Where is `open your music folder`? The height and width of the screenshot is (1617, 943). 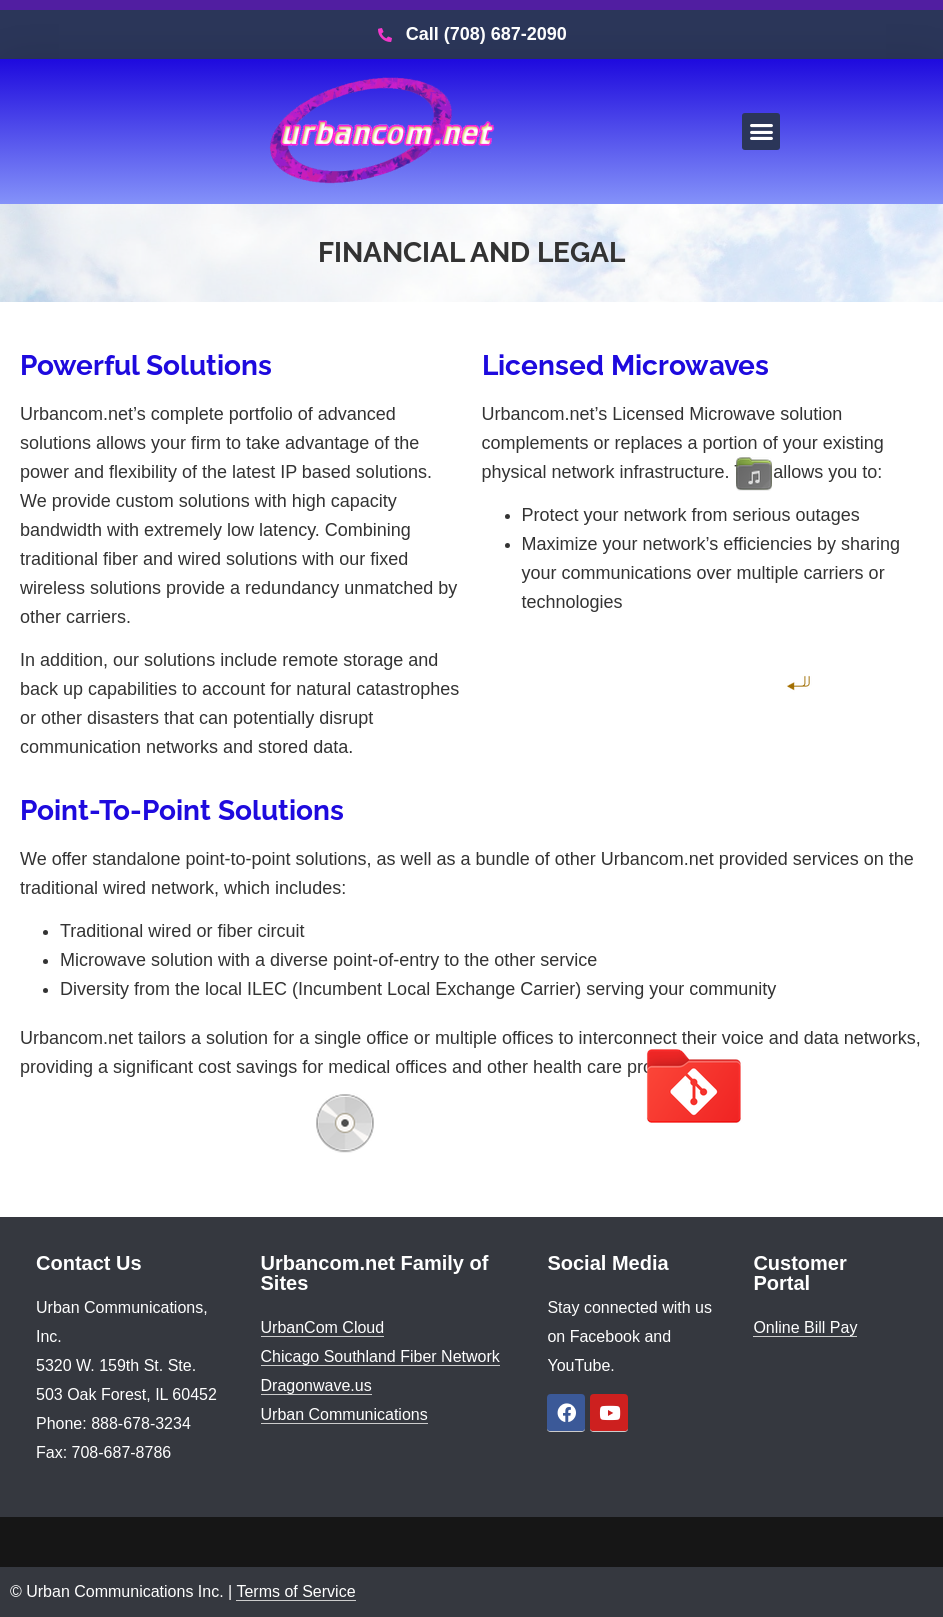 open your music folder is located at coordinates (754, 473).